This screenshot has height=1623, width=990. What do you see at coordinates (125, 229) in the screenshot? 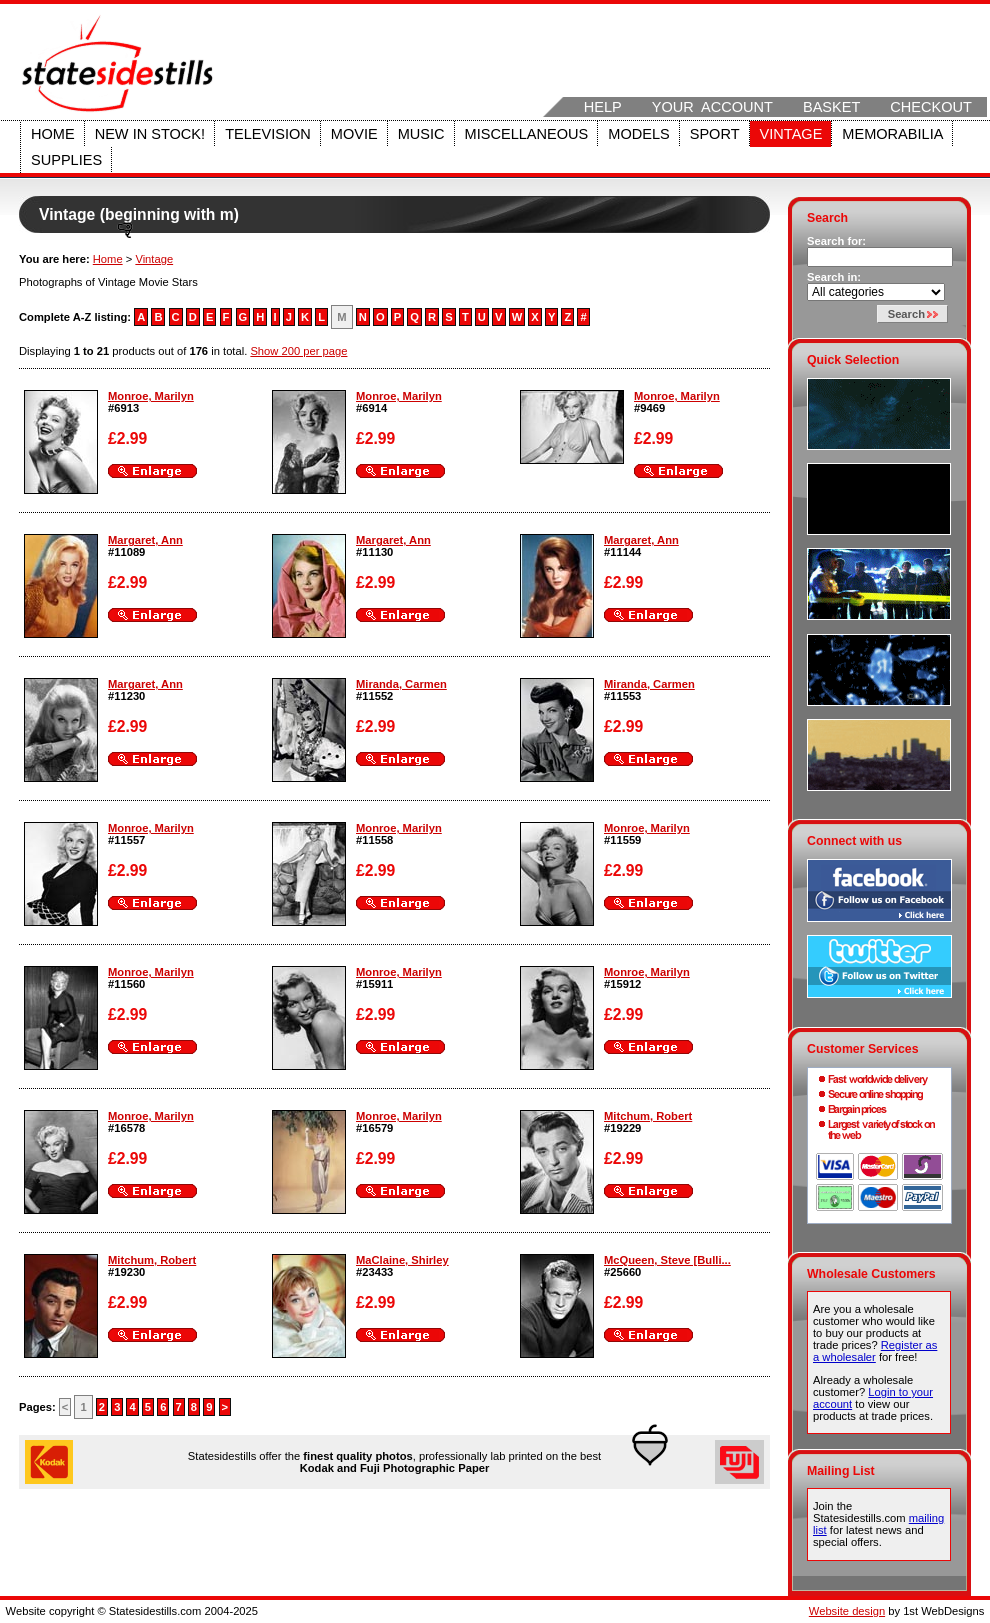
I see `access hair styling or grooming tools` at bounding box center [125, 229].